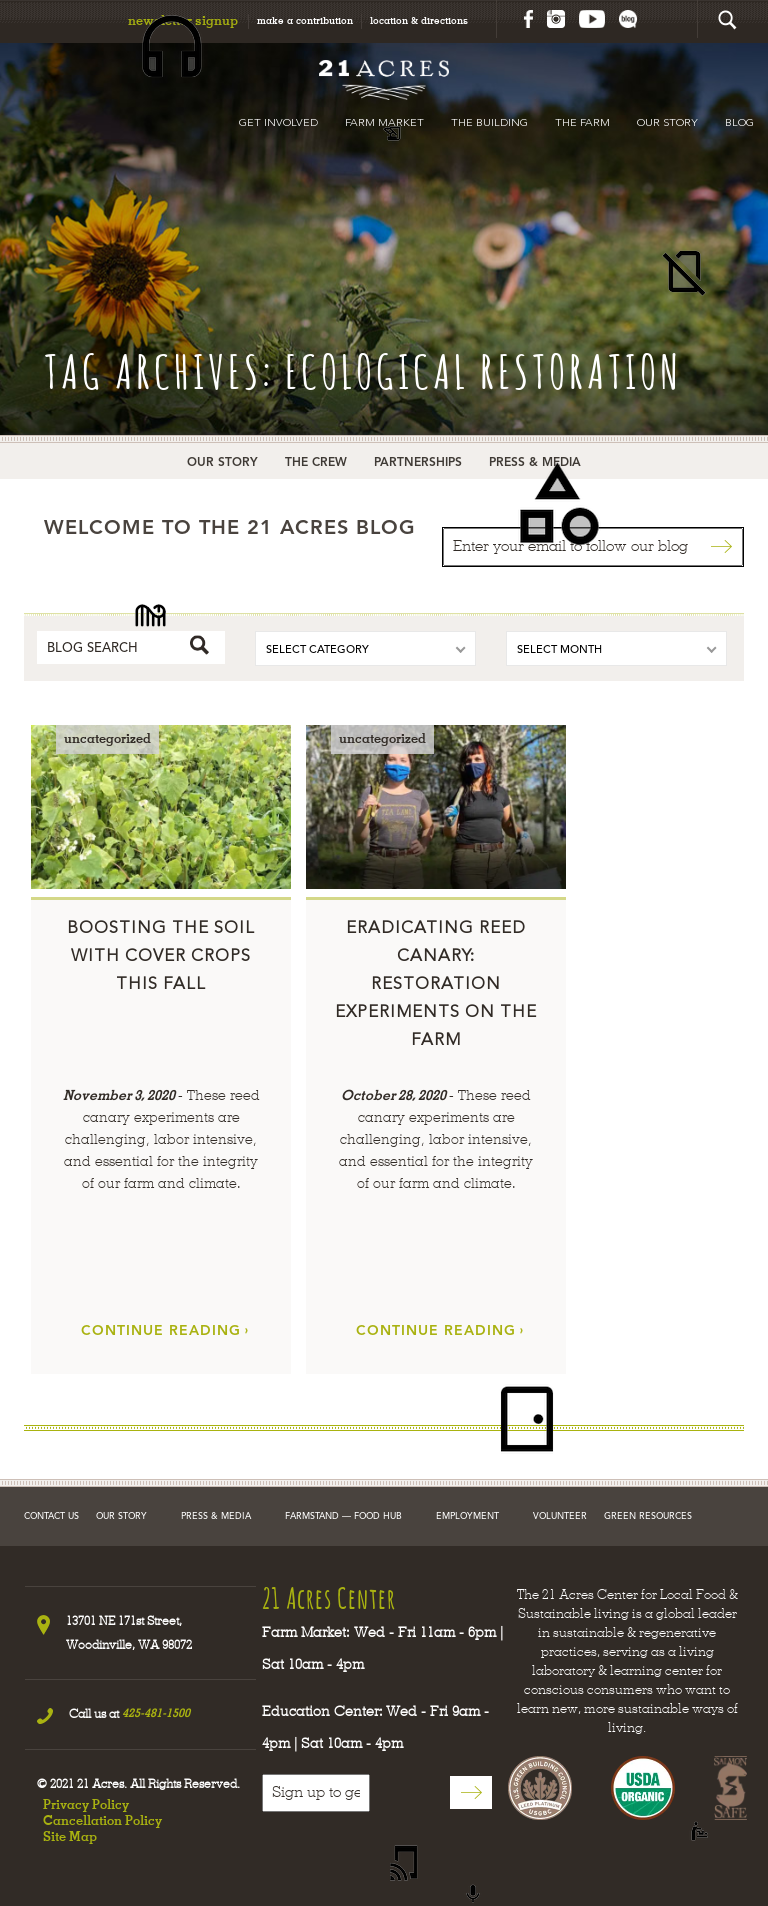  Describe the element at coordinates (406, 1863) in the screenshot. I see `tap to connect device via NFC or wireless` at that location.